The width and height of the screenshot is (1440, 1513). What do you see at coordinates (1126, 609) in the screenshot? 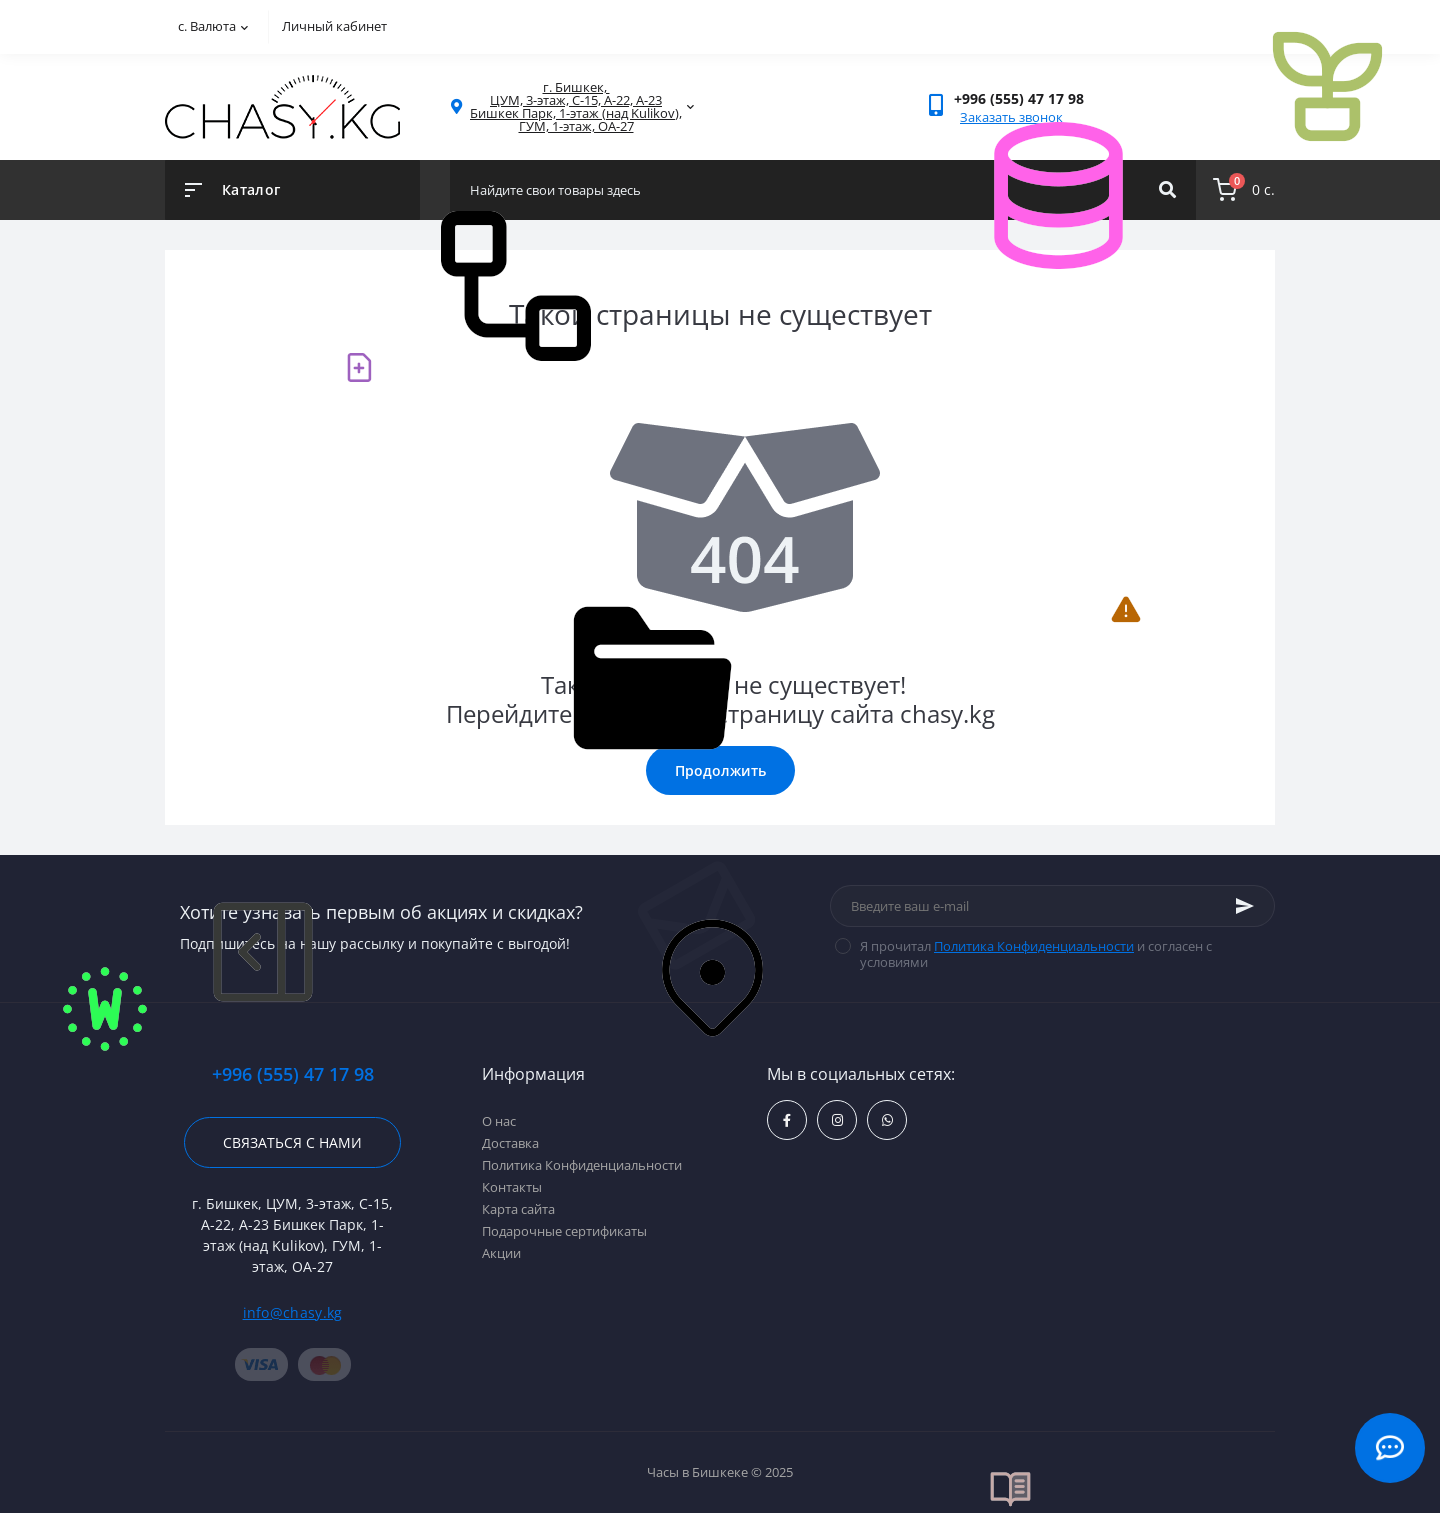
I see `indicates a warning or alert that requires attention` at bounding box center [1126, 609].